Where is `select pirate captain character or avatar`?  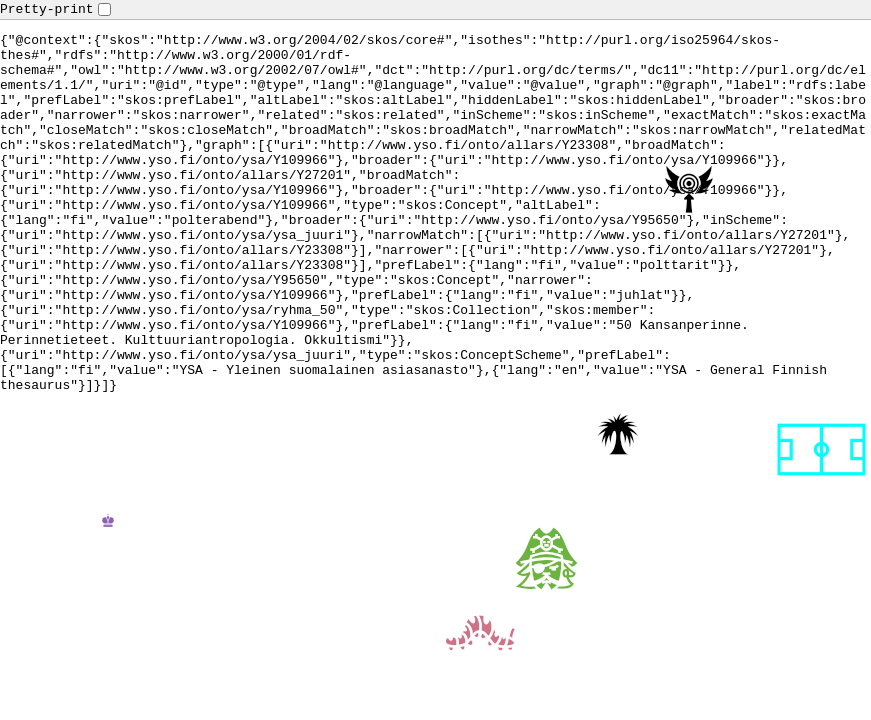 select pirate captain character or avatar is located at coordinates (546, 558).